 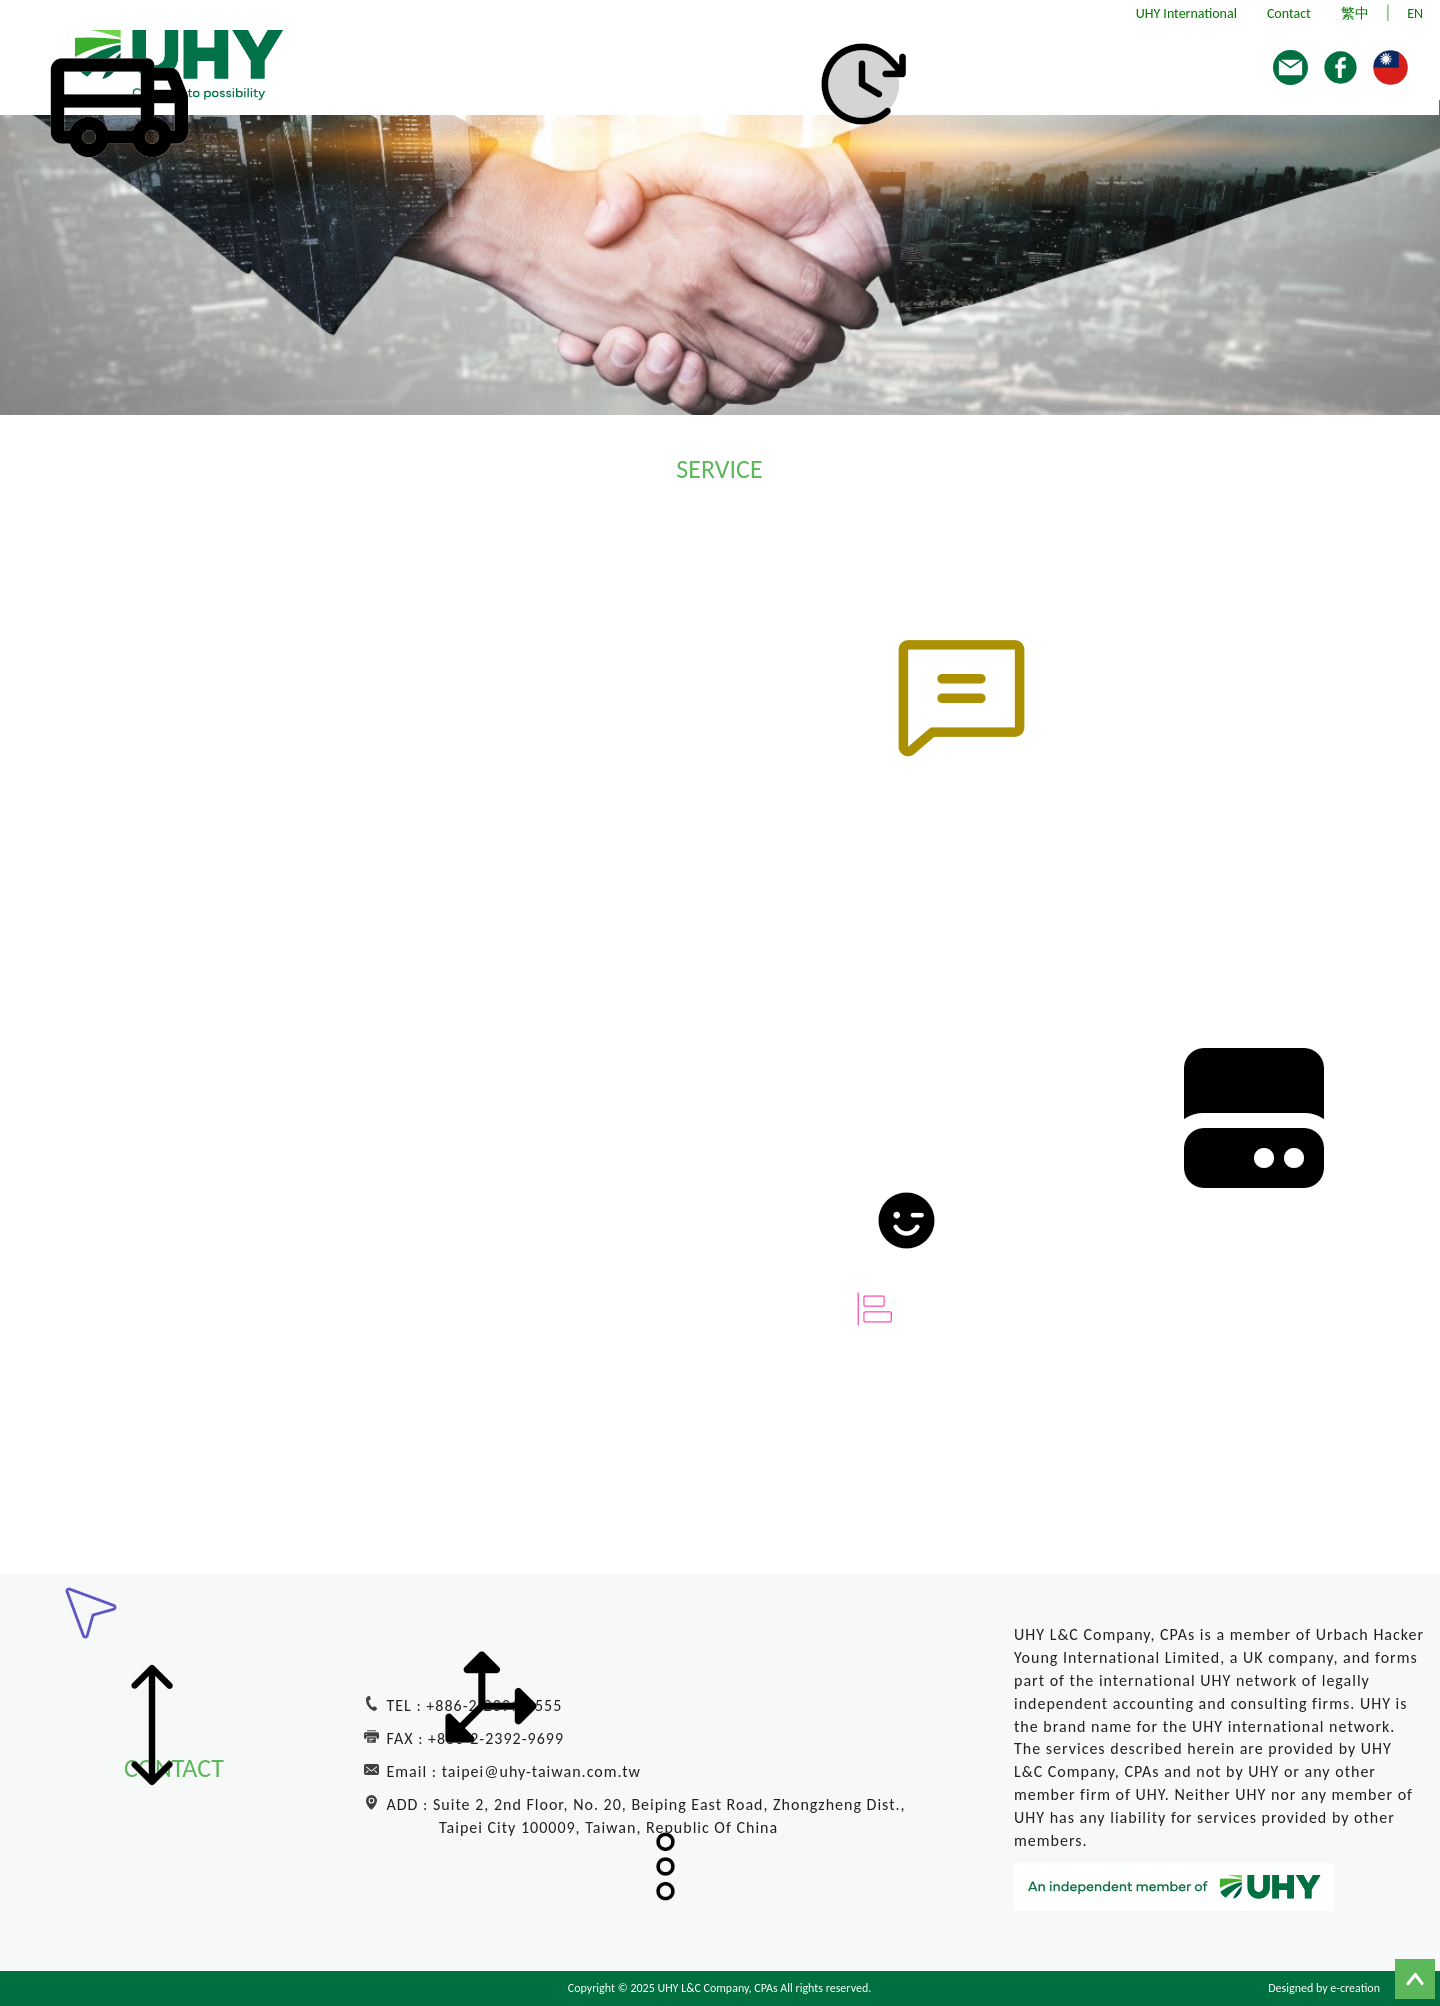 I want to click on redo or restore to a previous state, so click(x=862, y=84).